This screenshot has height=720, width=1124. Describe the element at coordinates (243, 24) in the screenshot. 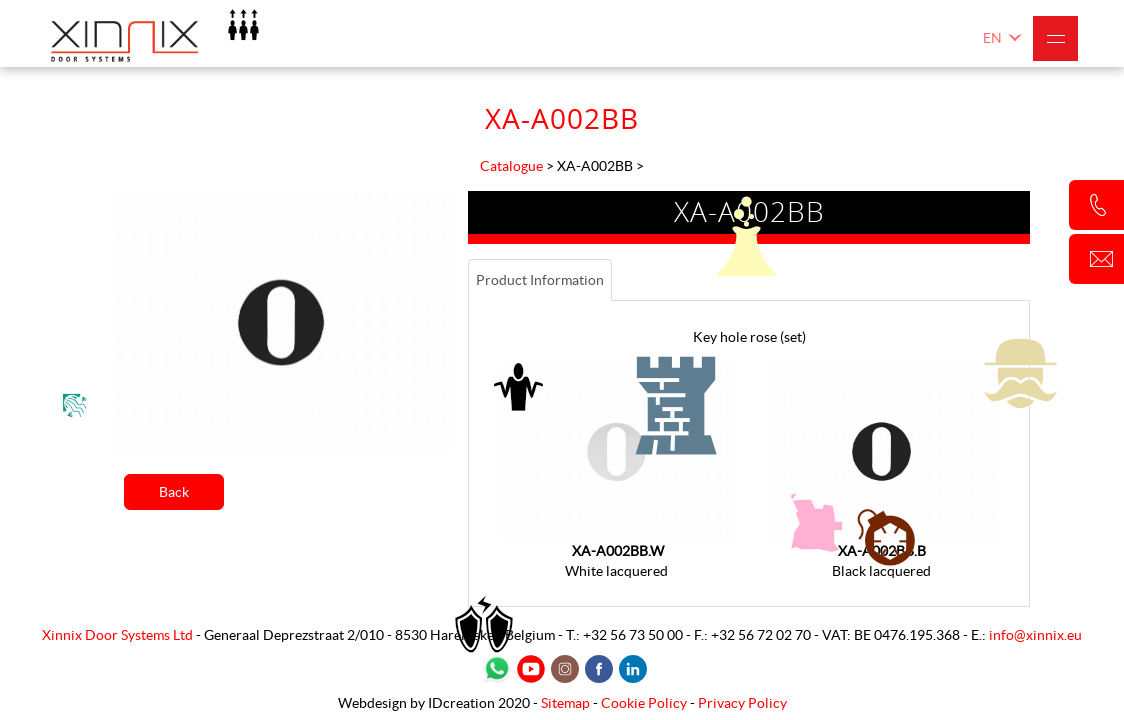

I see `upgrade your team or group members` at that location.